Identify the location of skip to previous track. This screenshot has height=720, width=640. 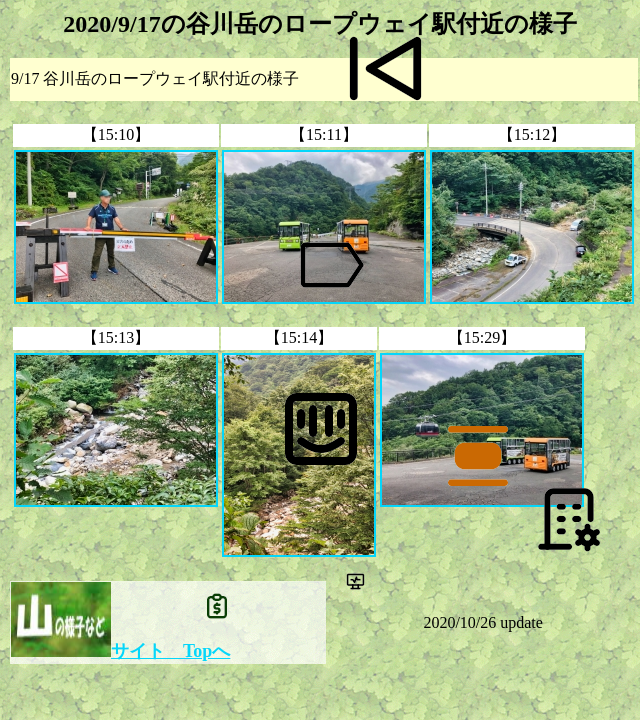
(385, 68).